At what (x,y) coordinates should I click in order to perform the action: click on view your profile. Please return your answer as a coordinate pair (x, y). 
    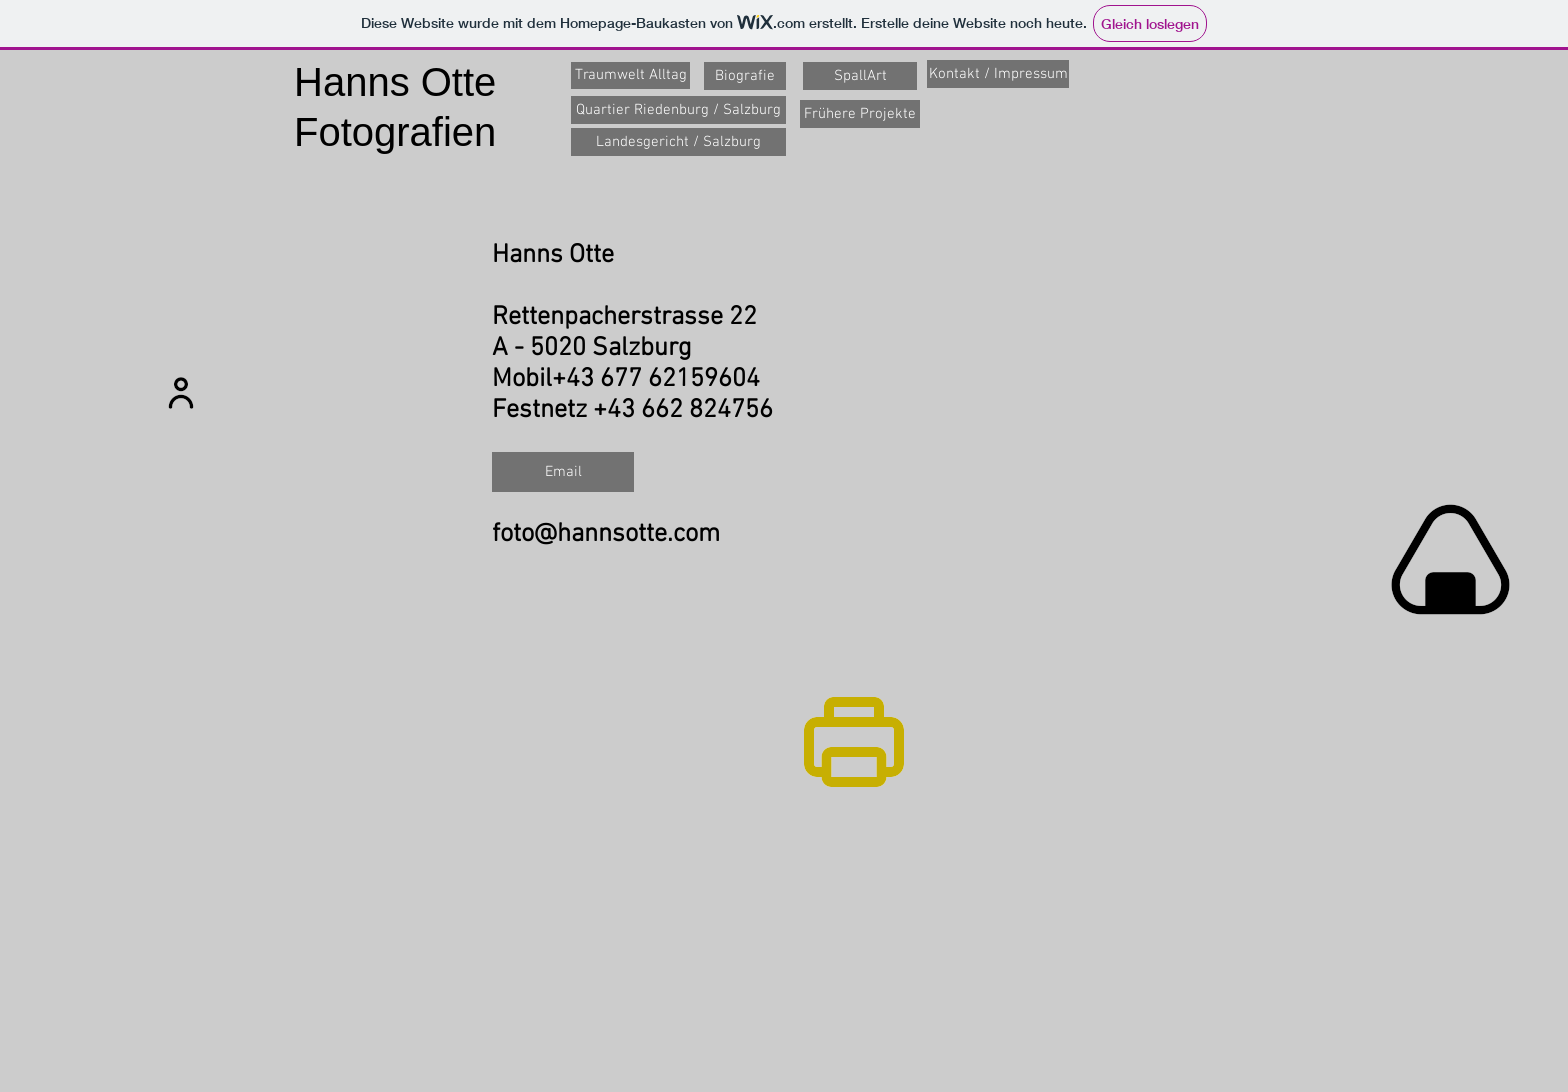
    Looking at the image, I should click on (181, 393).